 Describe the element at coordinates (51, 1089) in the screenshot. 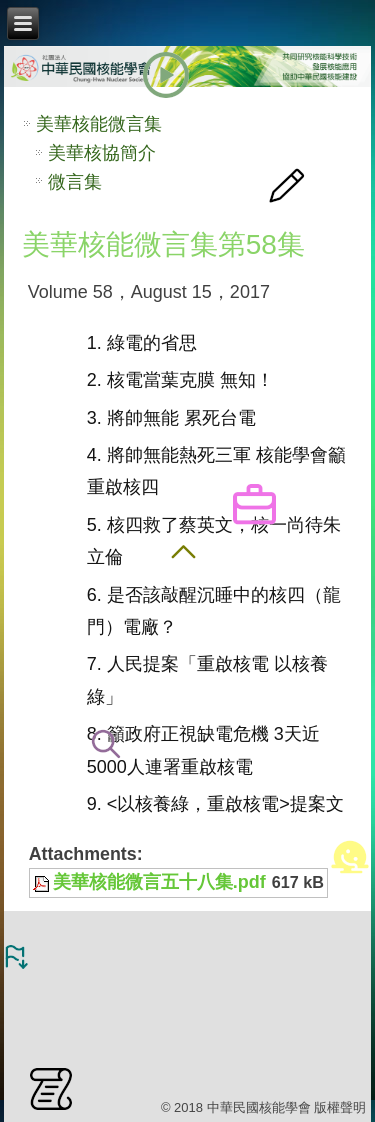

I see `view activity log or history` at that location.